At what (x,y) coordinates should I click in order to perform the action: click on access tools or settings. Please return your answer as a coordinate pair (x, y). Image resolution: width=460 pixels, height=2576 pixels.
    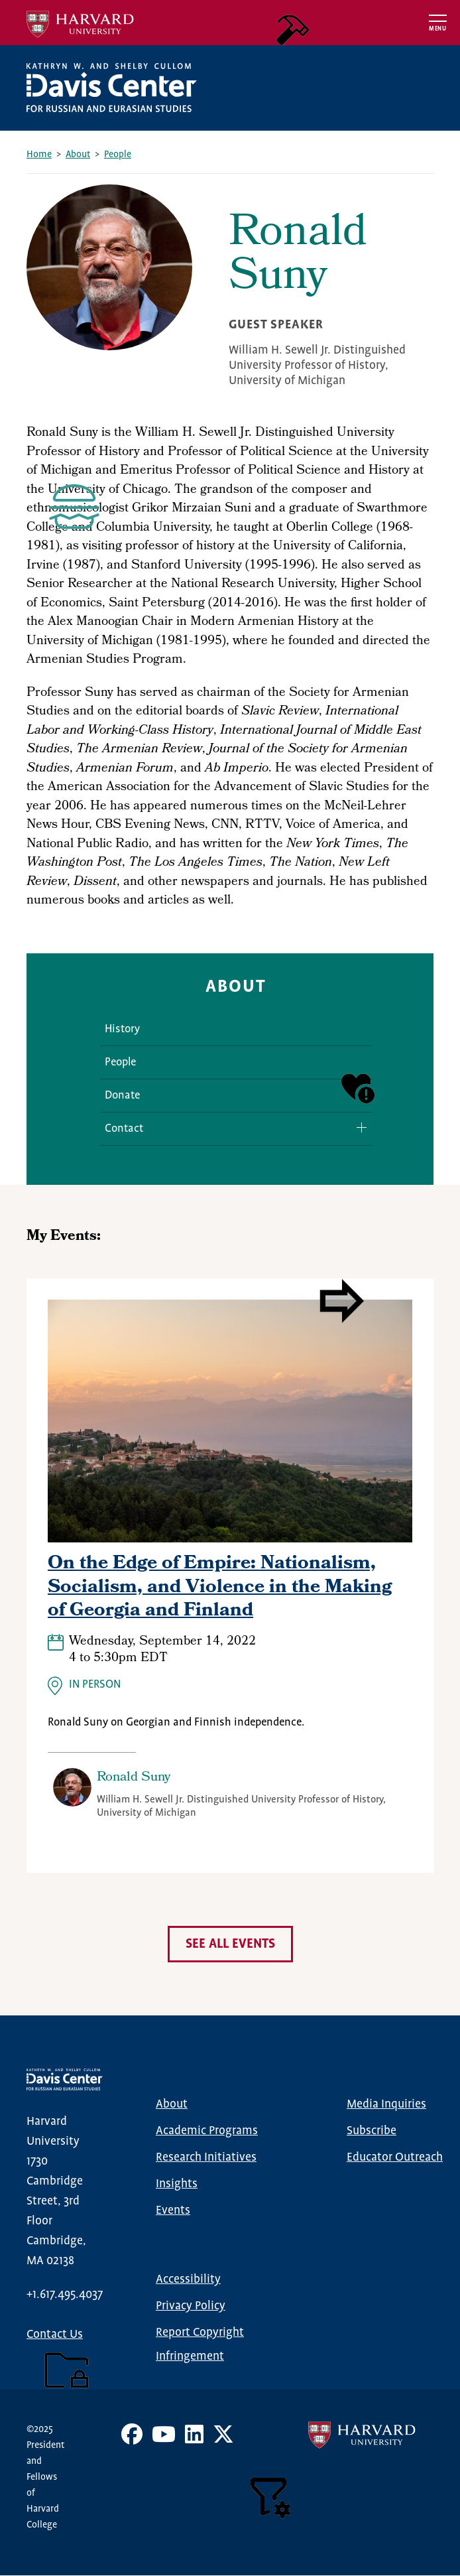
    Looking at the image, I should click on (291, 31).